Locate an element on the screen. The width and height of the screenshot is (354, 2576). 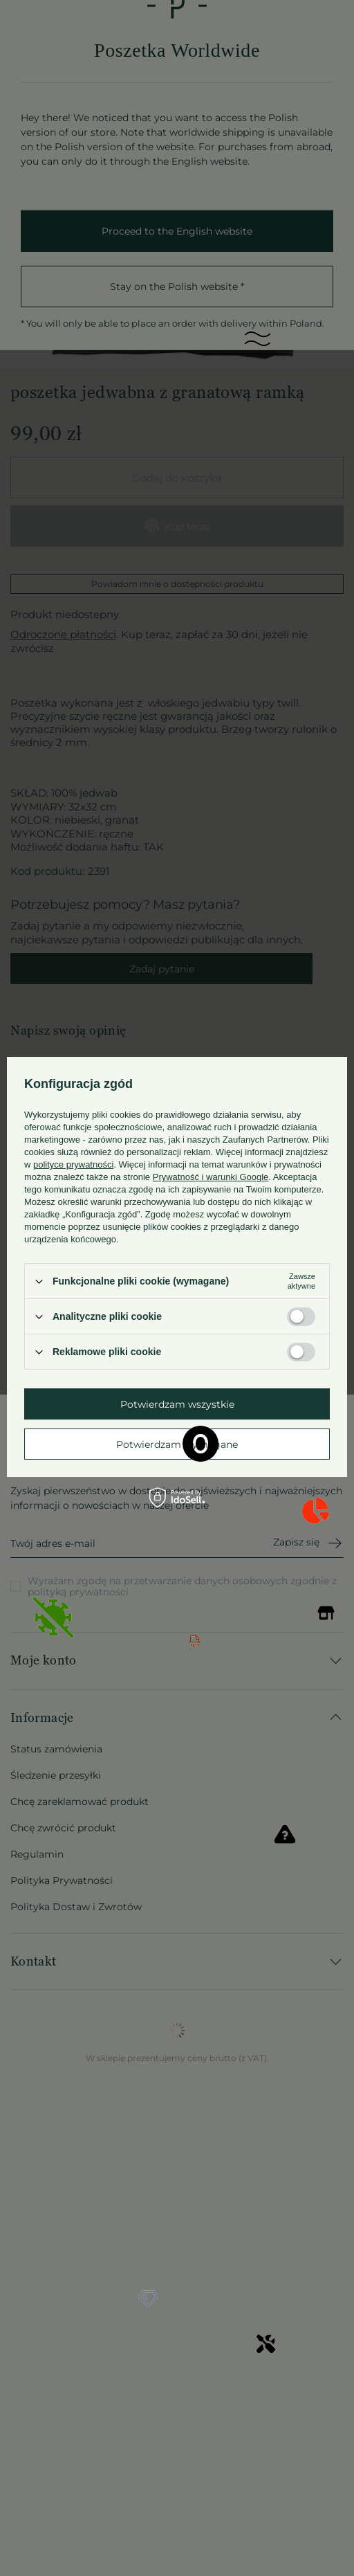
indicates covid-free or virus-free status is located at coordinates (53, 1617).